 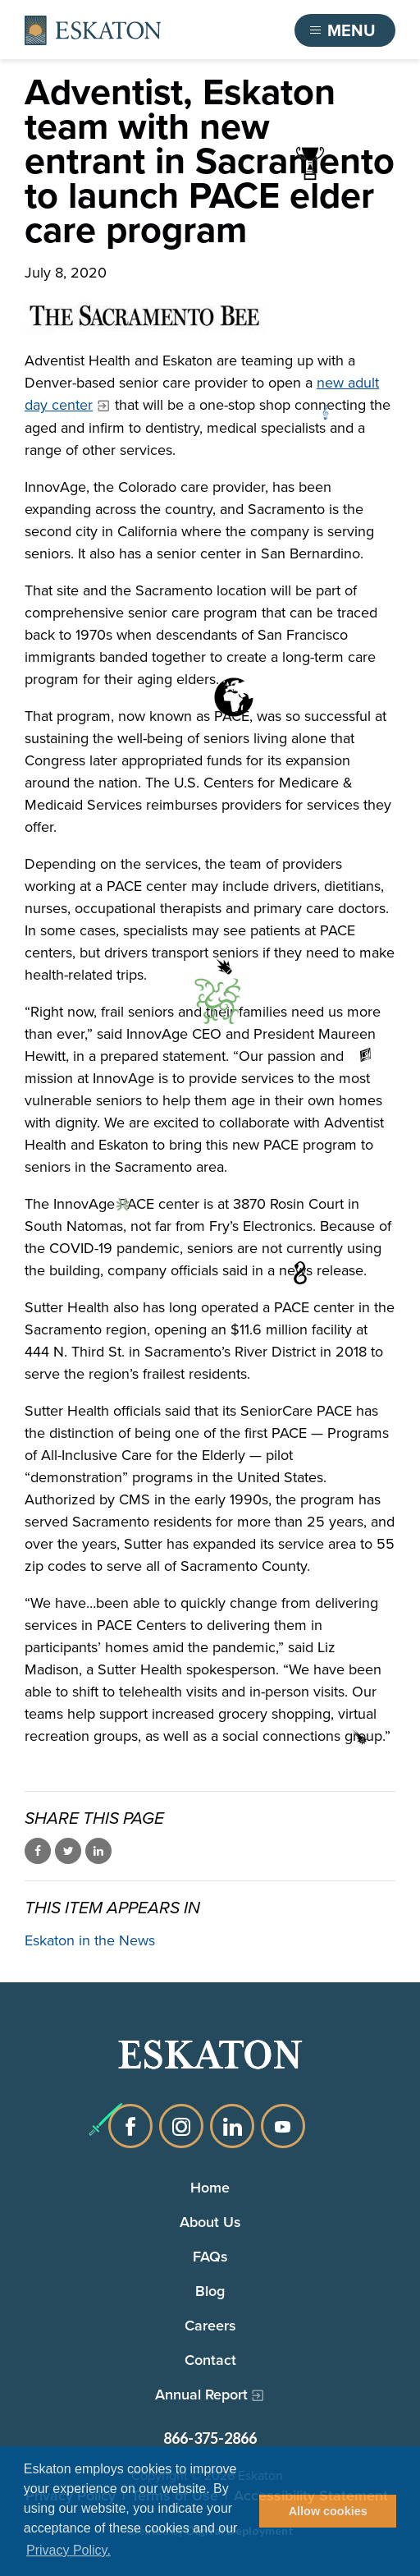 What do you see at coordinates (359, 1737) in the screenshot?
I see `indicates a meteor shower or cosmic event in-game` at bounding box center [359, 1737].